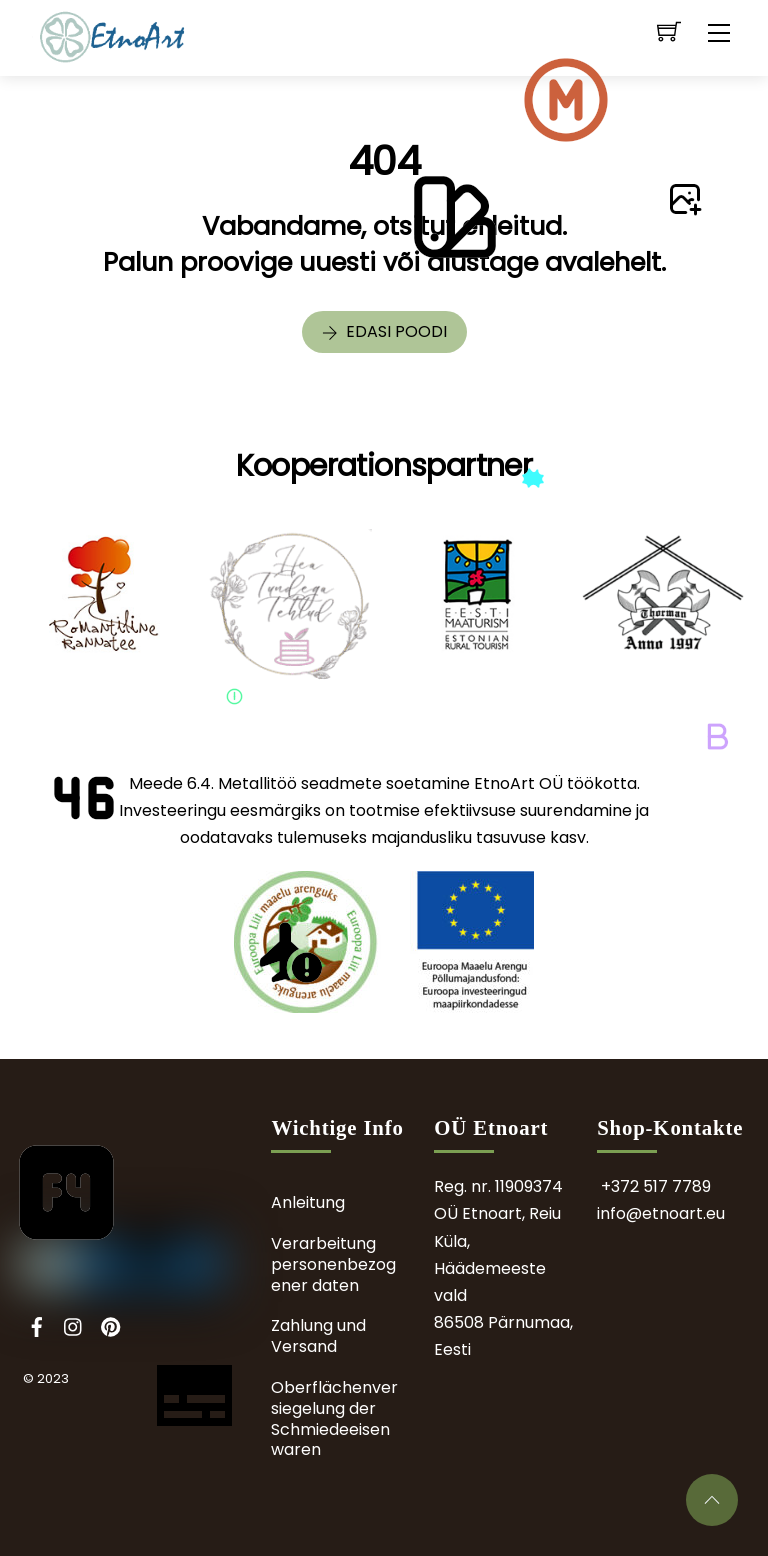  Describe the element at coordinates (66, 1192) in the screenshot. I see `keyboard shortcut indicator for F4 function key` at that location.